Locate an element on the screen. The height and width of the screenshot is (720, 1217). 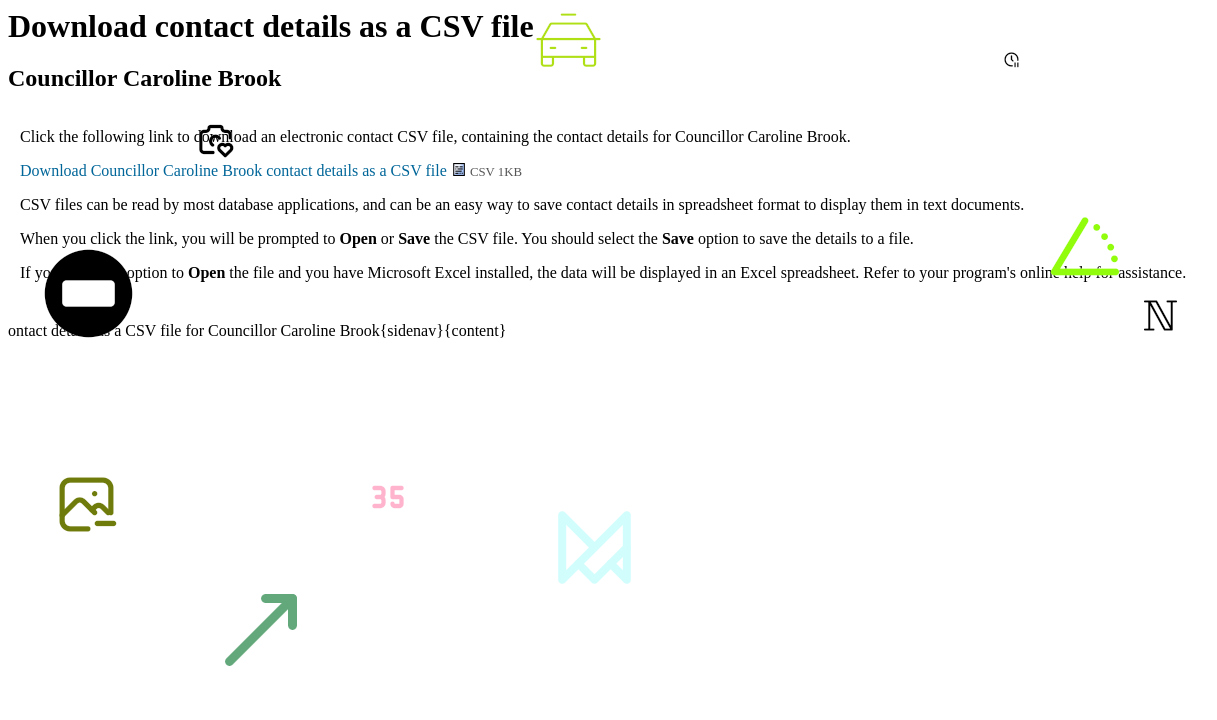
measure or adjust an angle is located at coordinates (1085, 248).